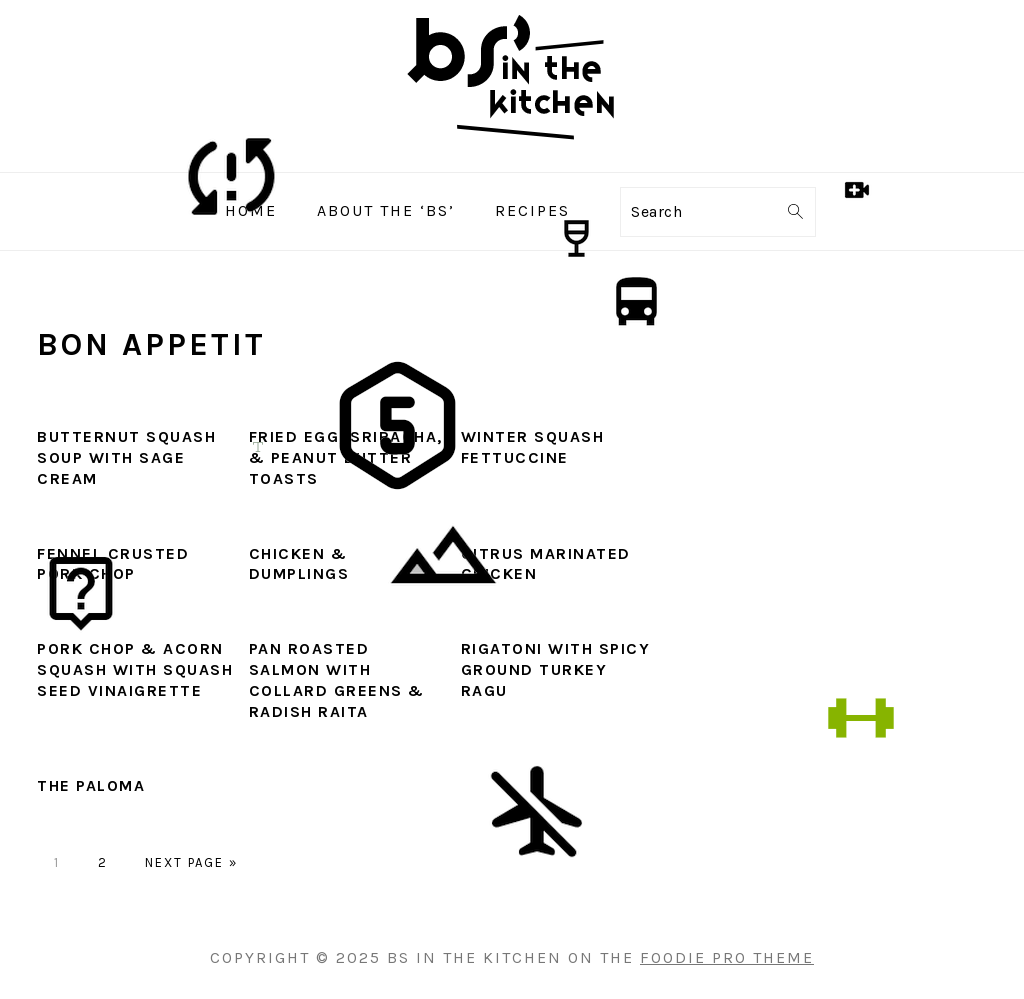 This screenshot has width=1024, height=999. Describe the element at coordinates (537, 811) in the screenshot. I see `airplane mode is currently disabled` at that location.